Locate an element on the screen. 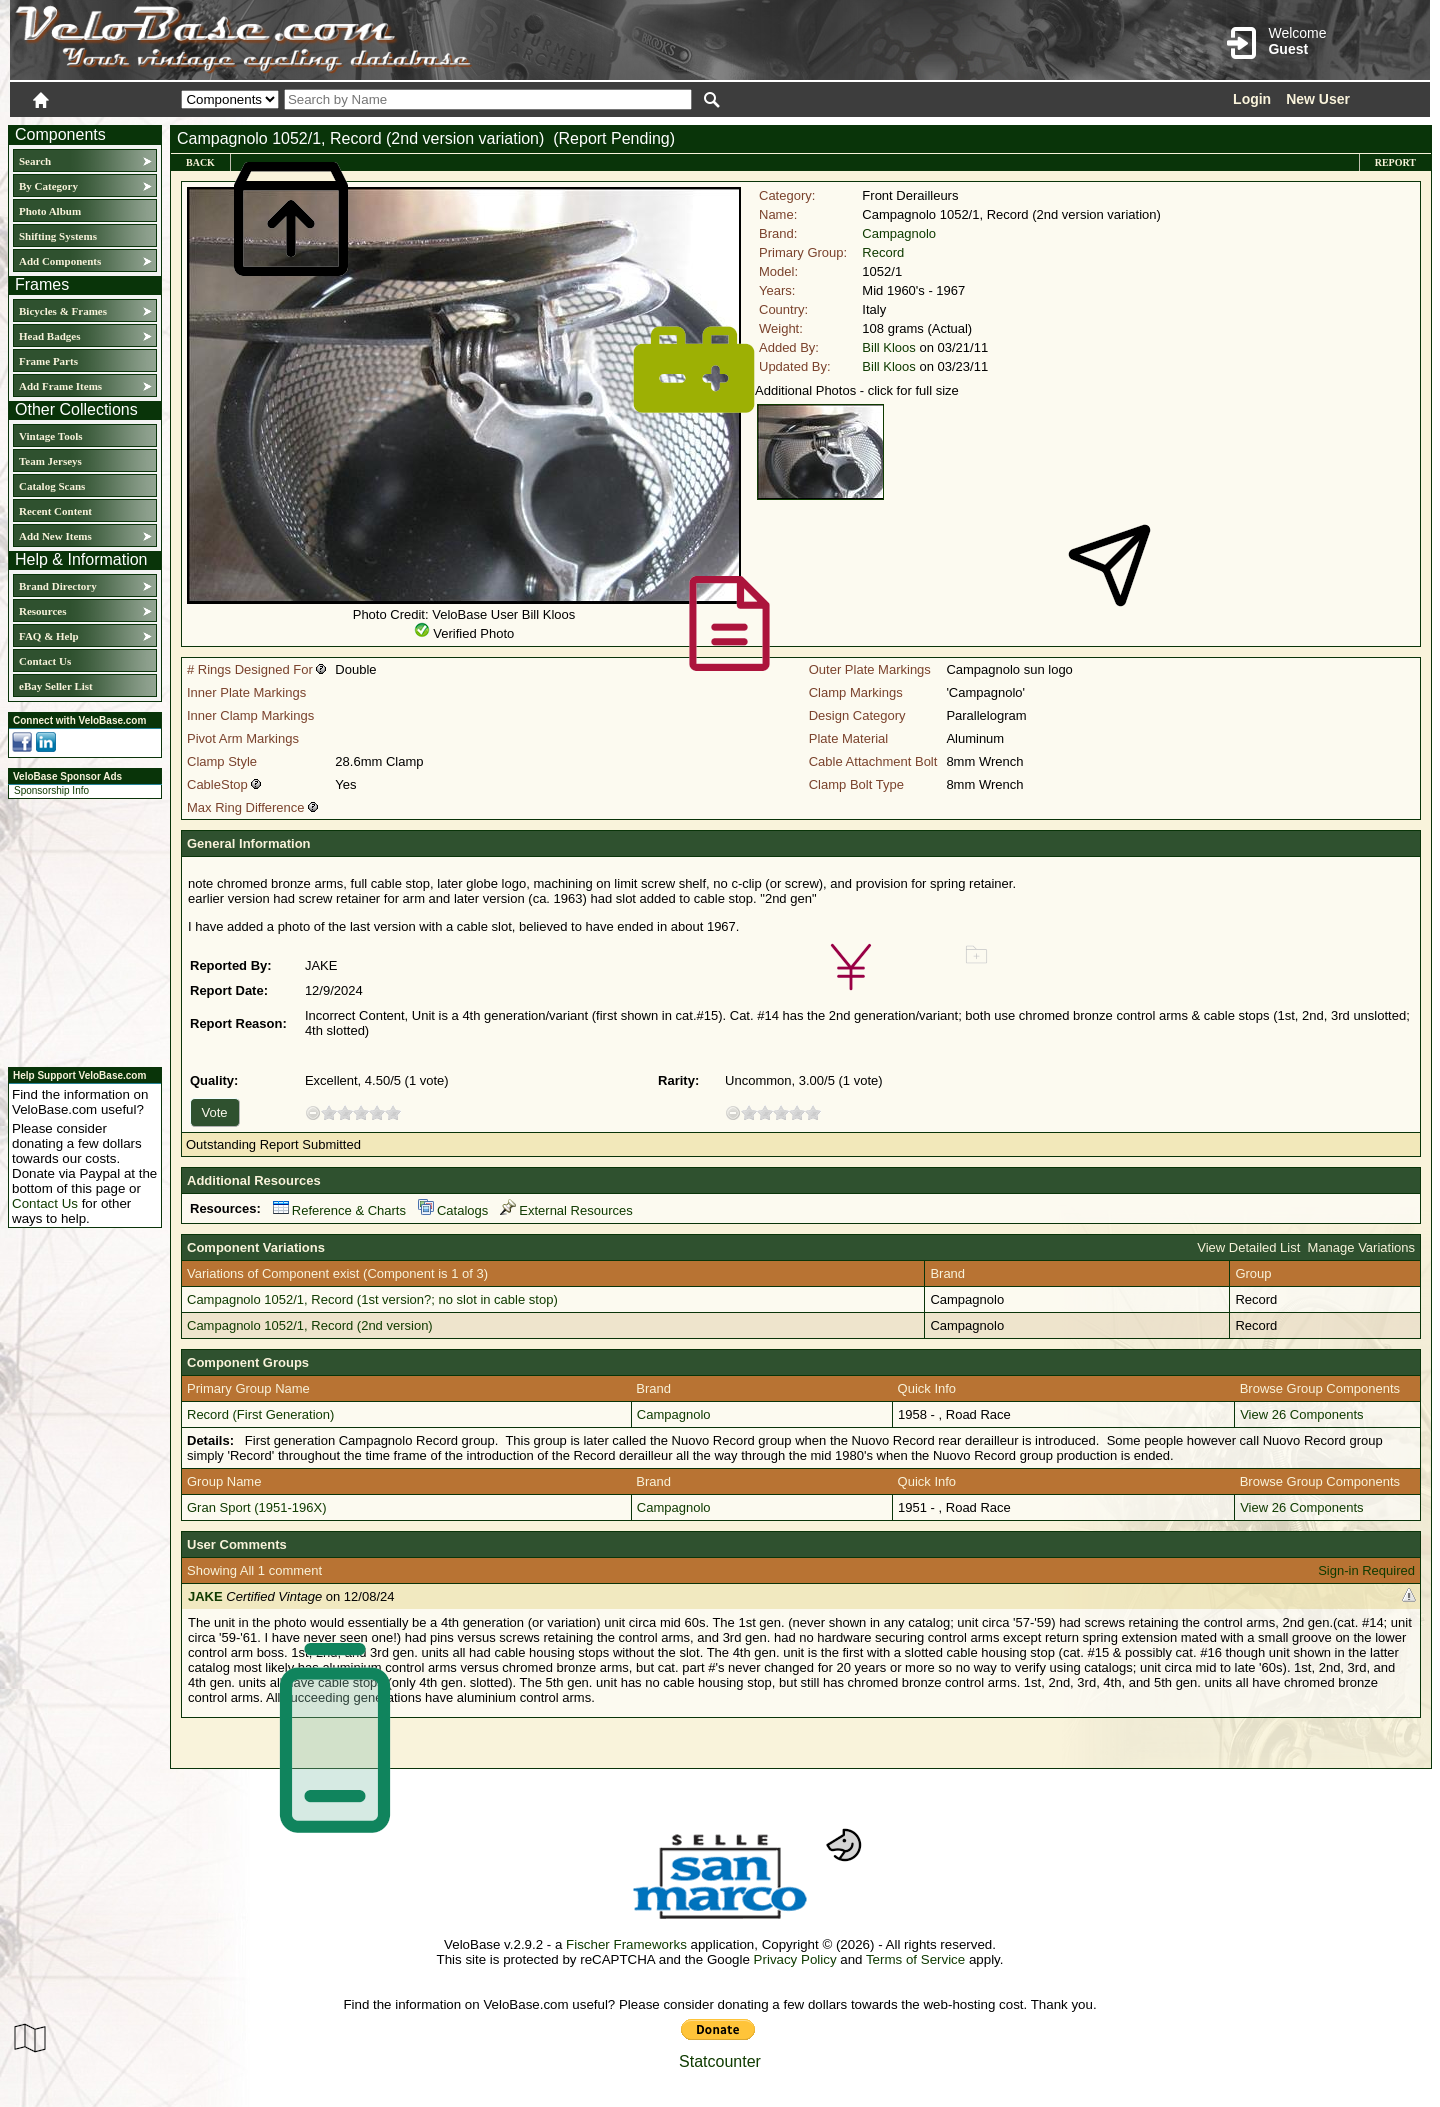 The width and height of the screenshot is (1440, 2107). indicates low battery level is located at coordinates (335, 1741).